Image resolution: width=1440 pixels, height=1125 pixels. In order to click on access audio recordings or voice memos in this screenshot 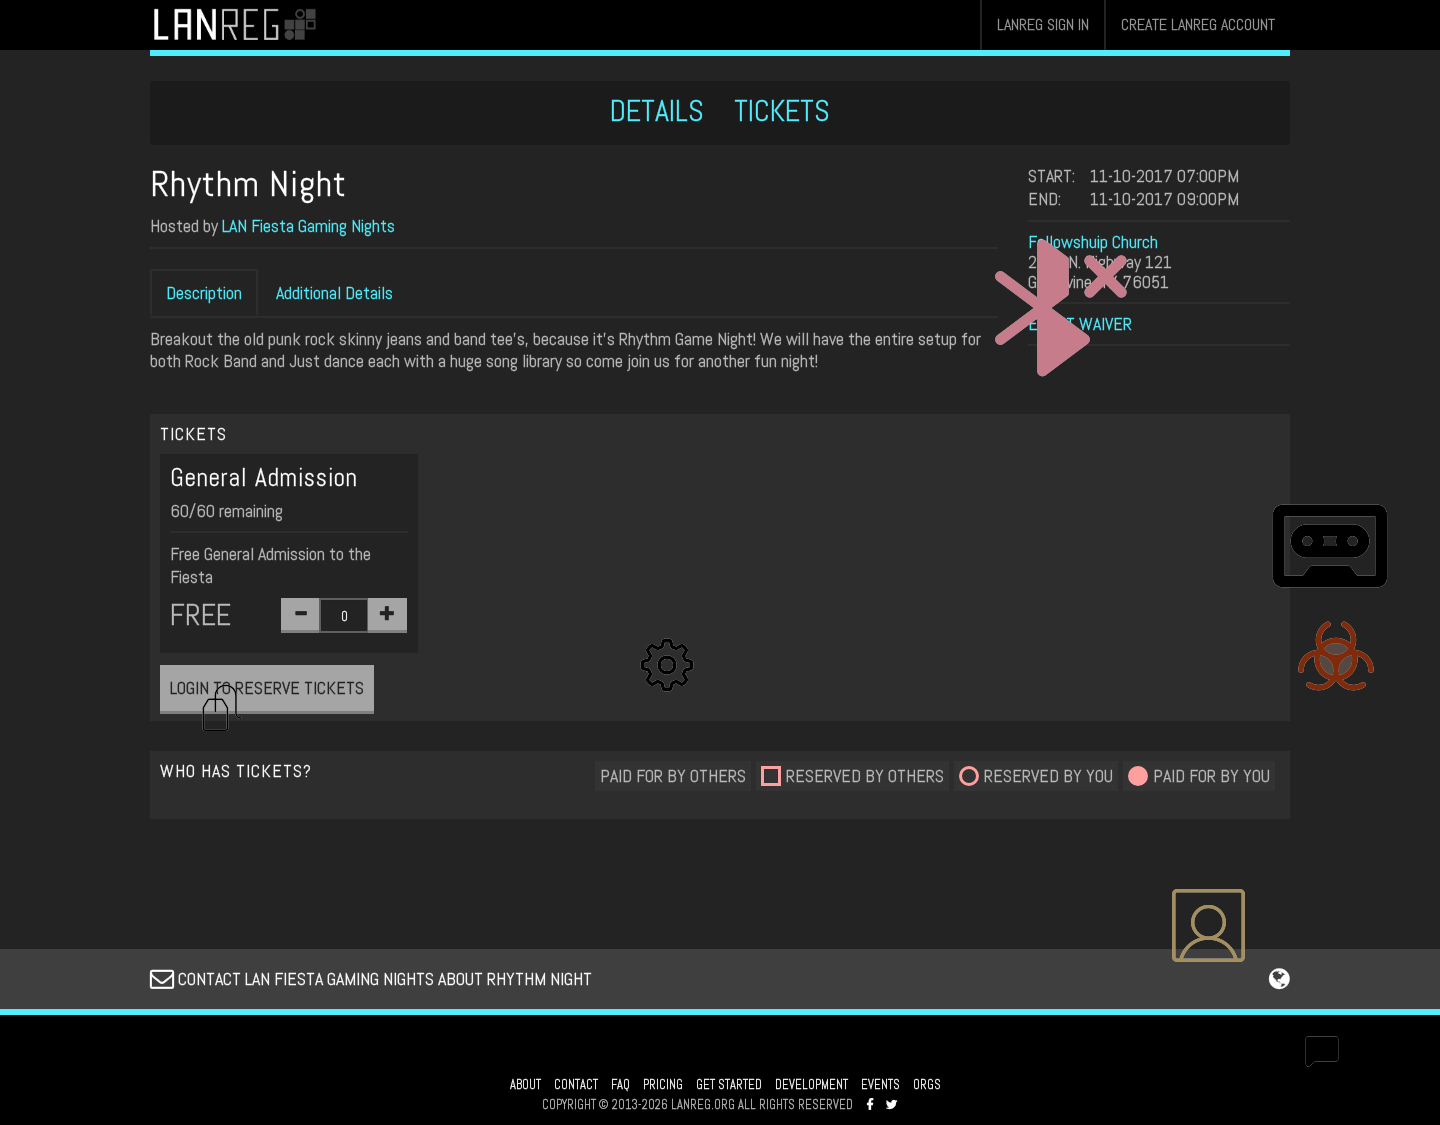, I will do `click(1330, 546)`.